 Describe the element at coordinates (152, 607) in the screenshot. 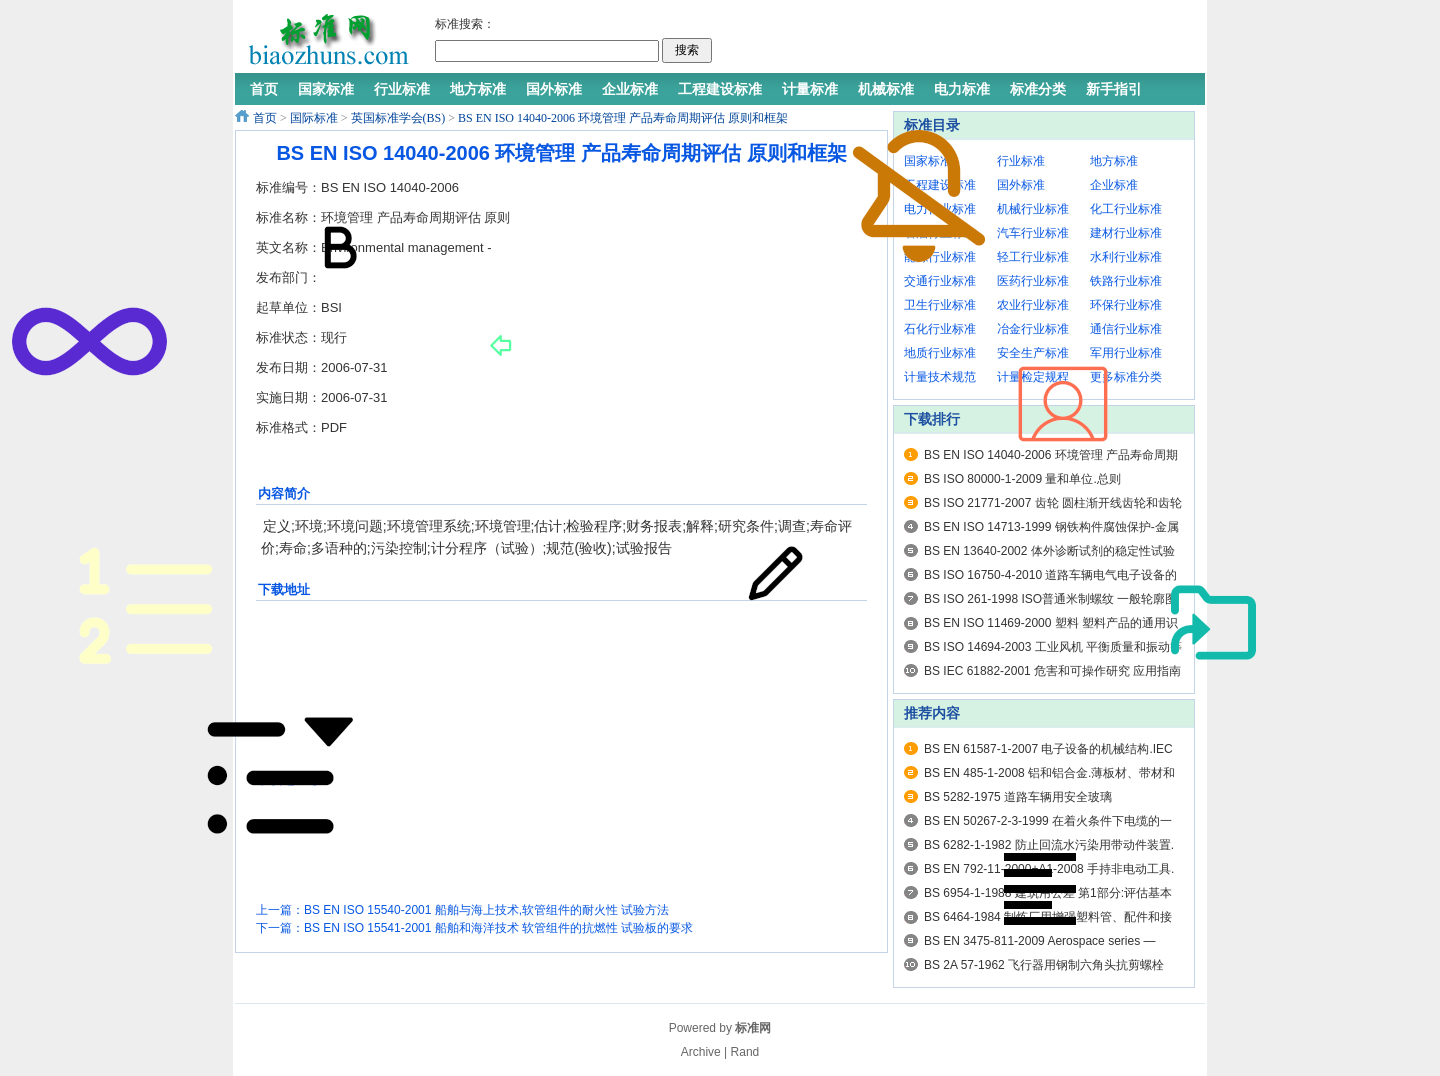

I see `create a numbered list` at that location.